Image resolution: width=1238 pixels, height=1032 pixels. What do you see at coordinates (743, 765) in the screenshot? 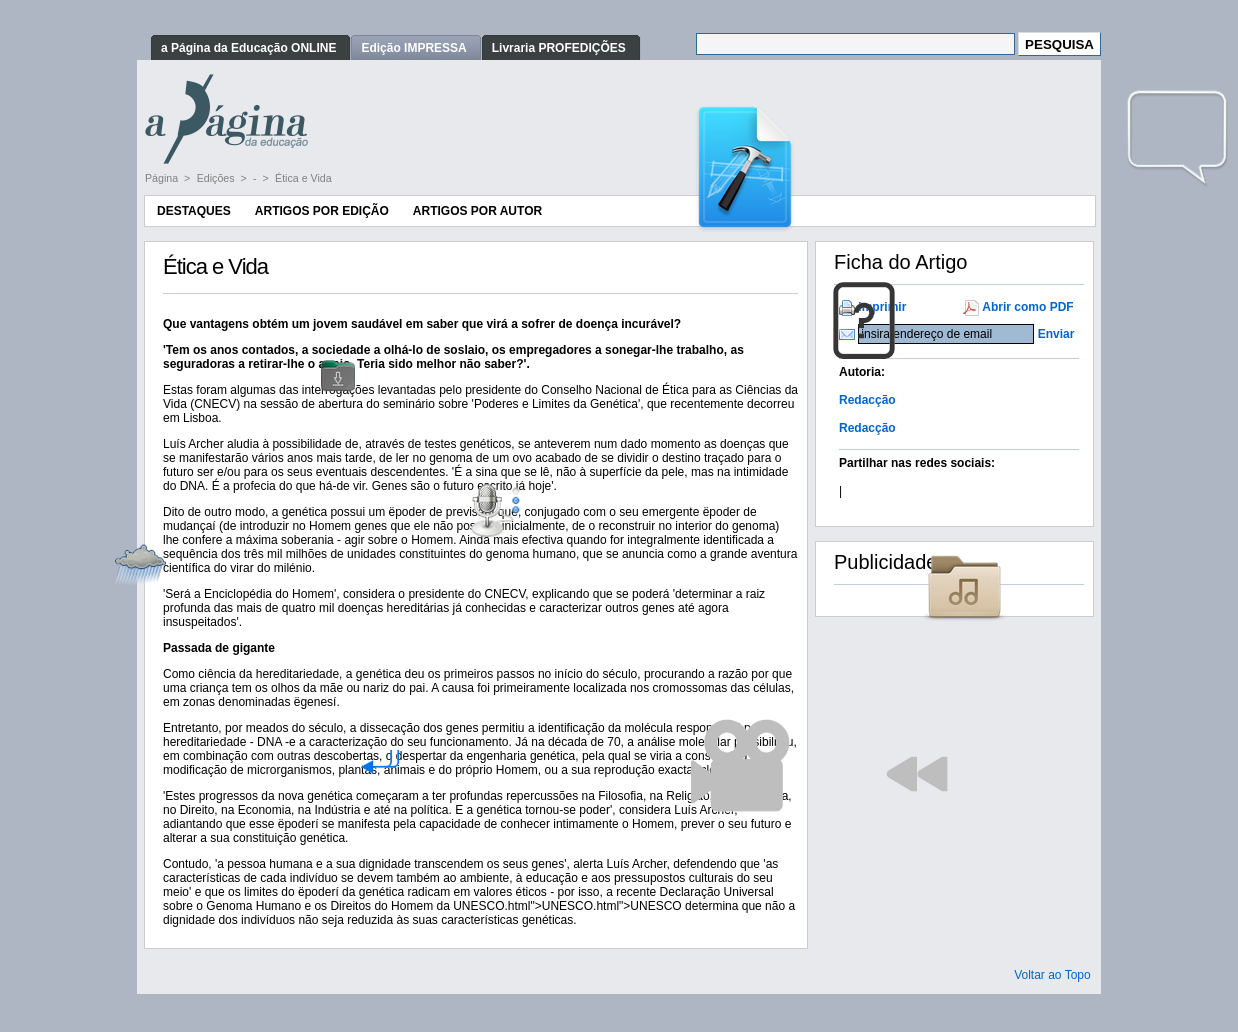
I see `access video camera or recording features` at bounding box center [743, 765].